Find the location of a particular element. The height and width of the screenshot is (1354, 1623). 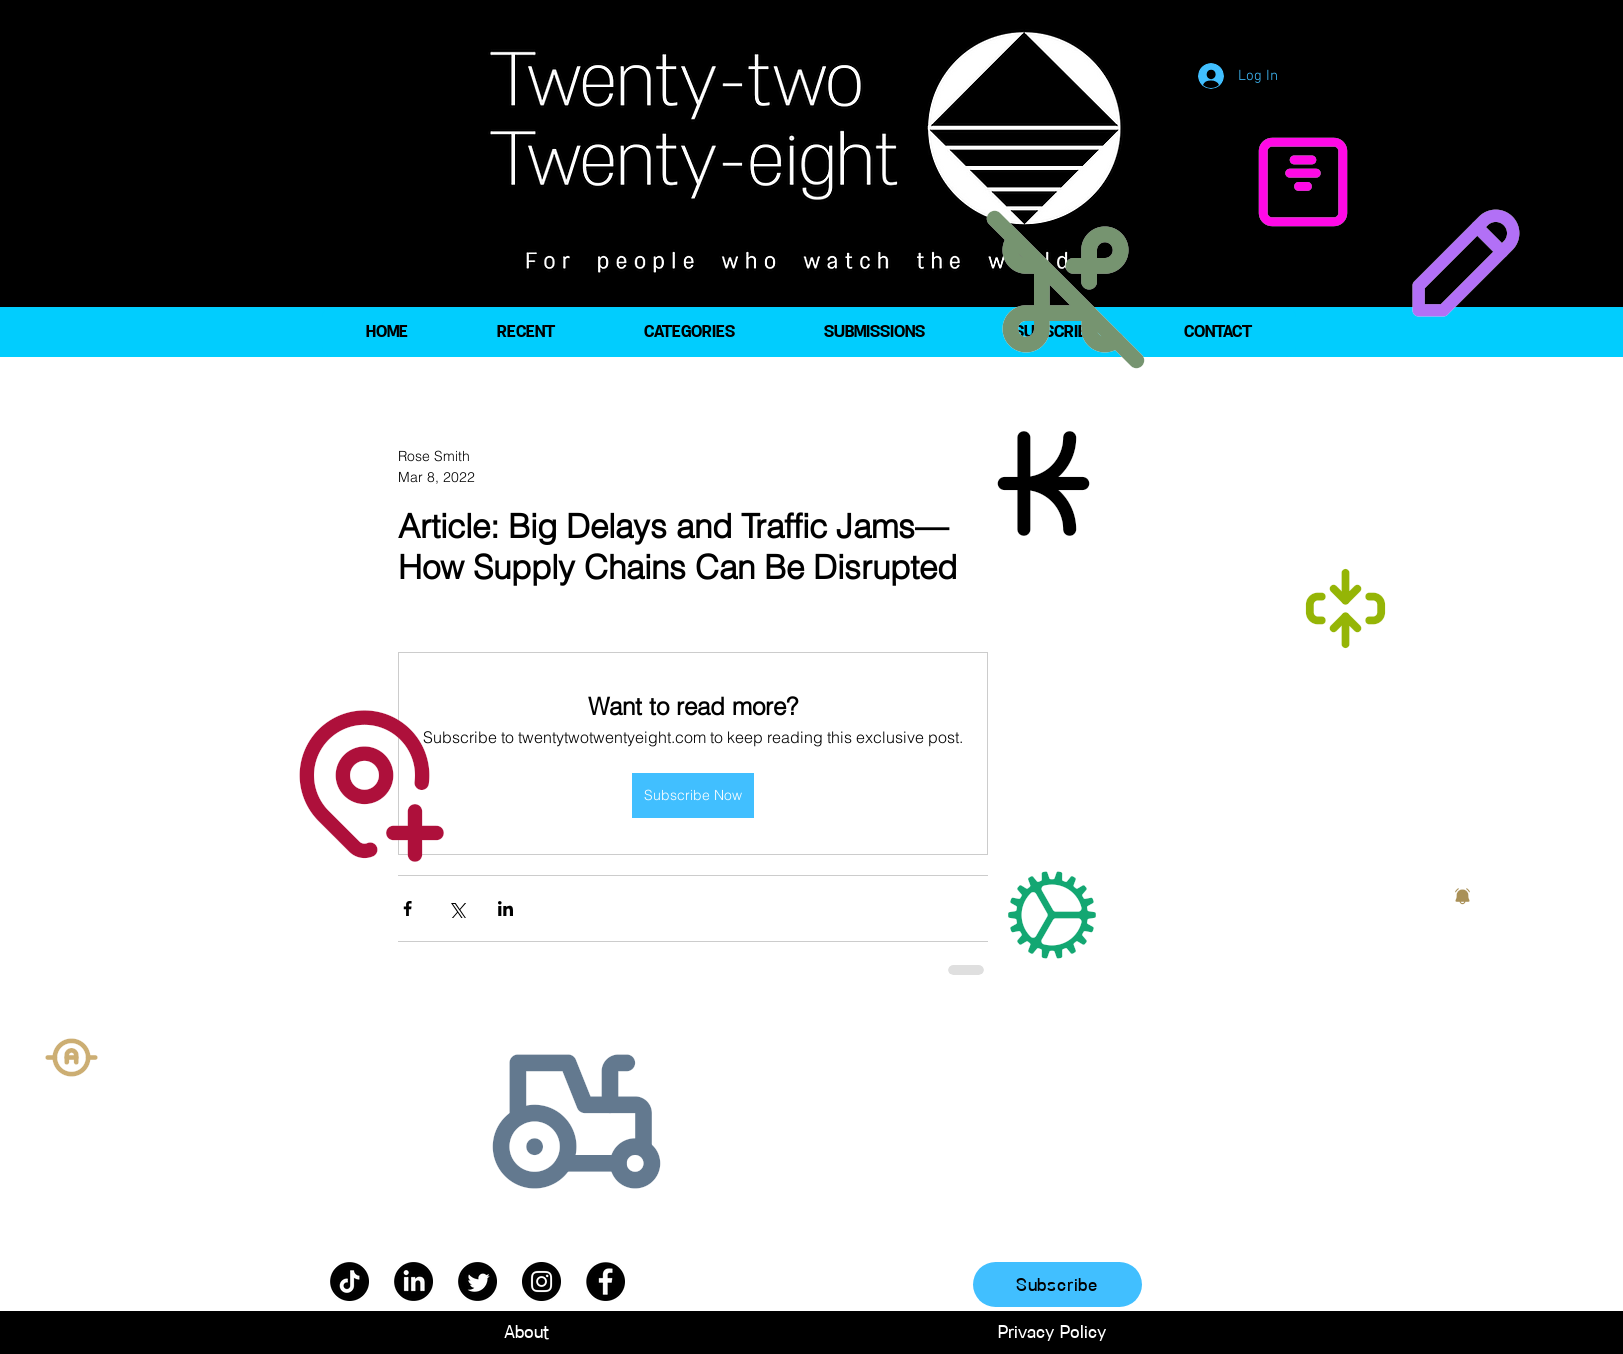

align content to top center of container is located at coordinates (1303, 182).